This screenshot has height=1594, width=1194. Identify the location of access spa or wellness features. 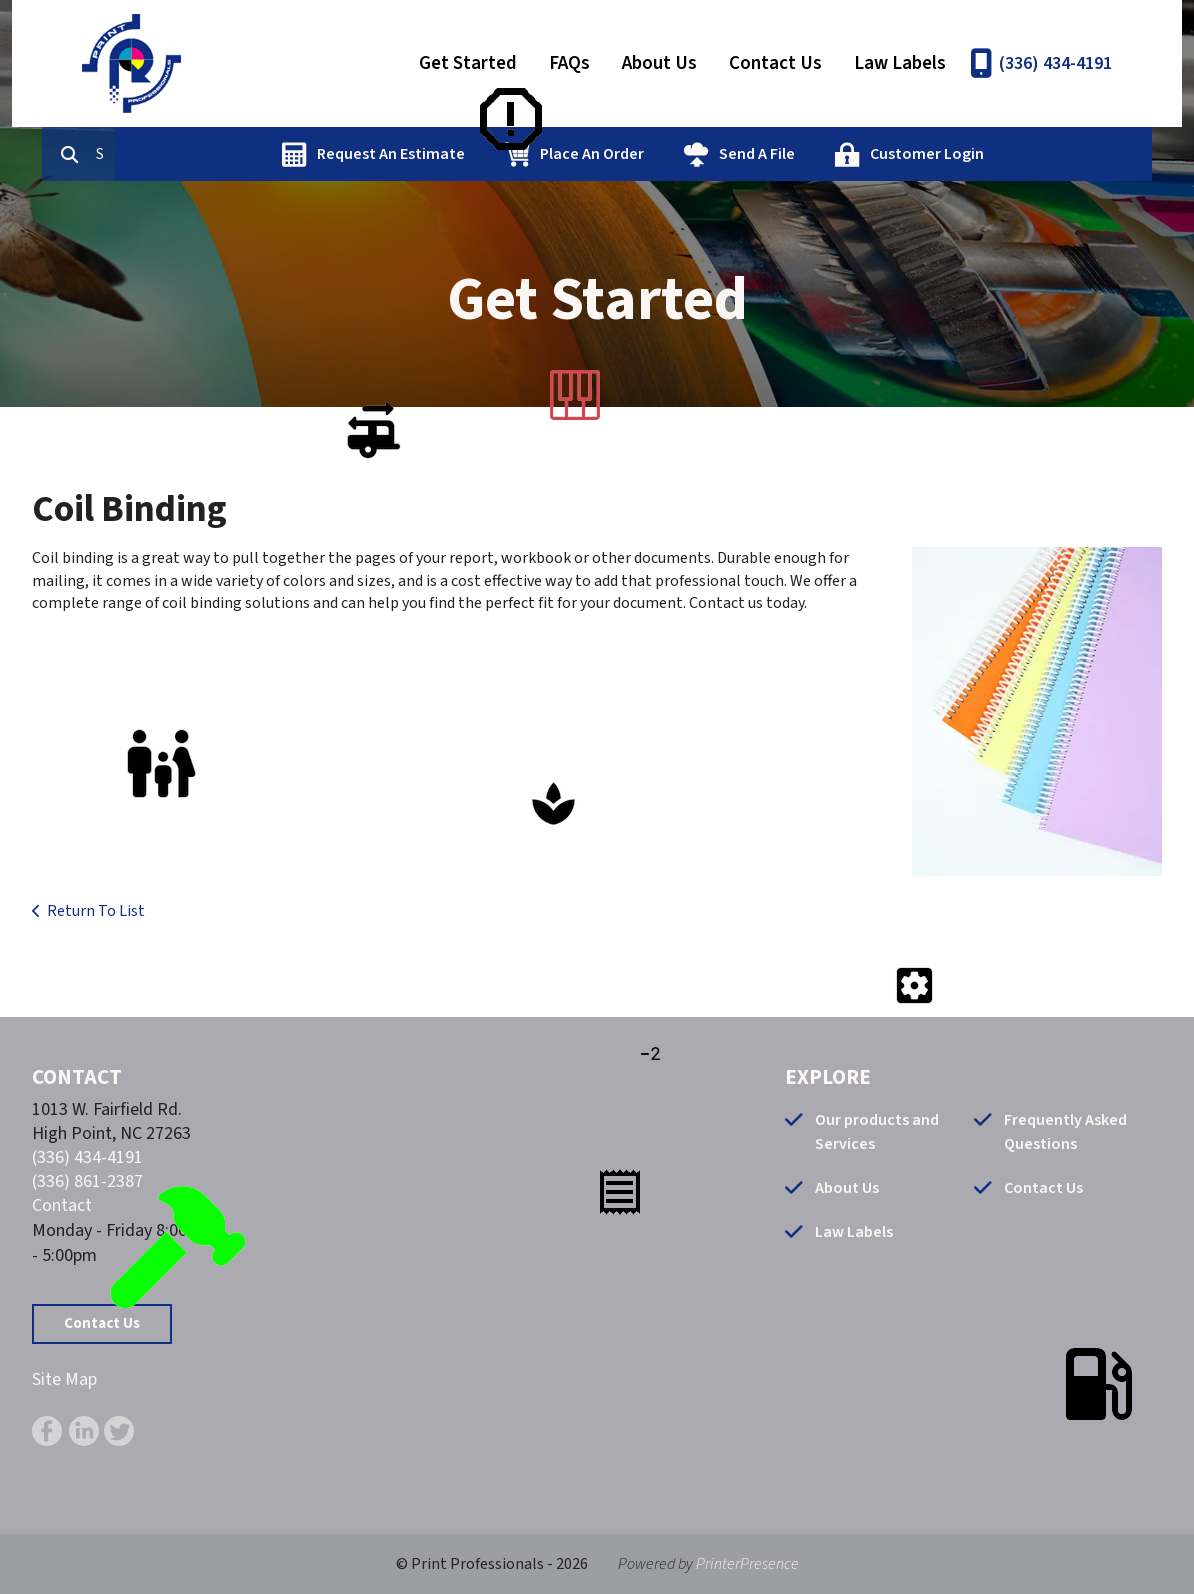
(553, 803).